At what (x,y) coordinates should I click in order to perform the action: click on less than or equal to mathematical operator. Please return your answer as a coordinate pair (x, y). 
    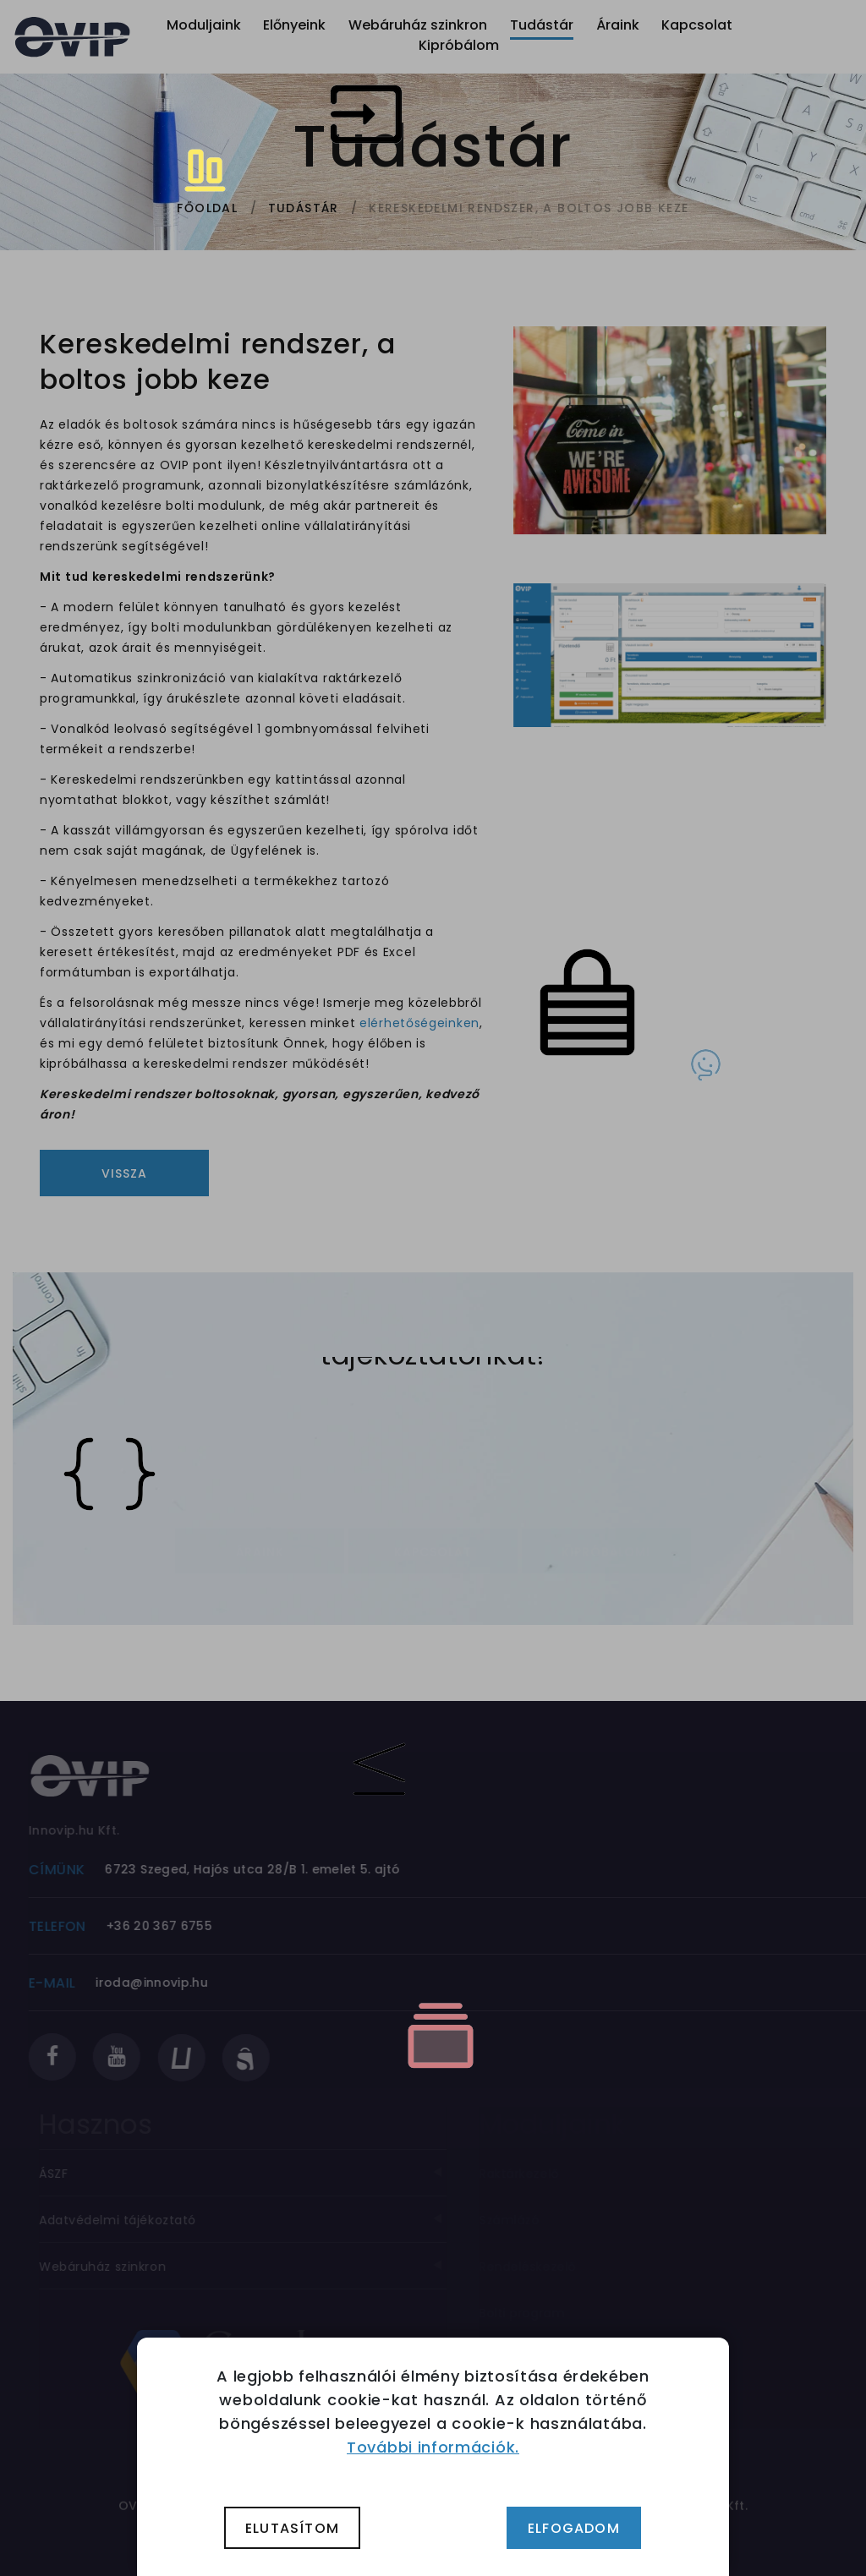
    Looking at the image, I should click on (381, 1770).